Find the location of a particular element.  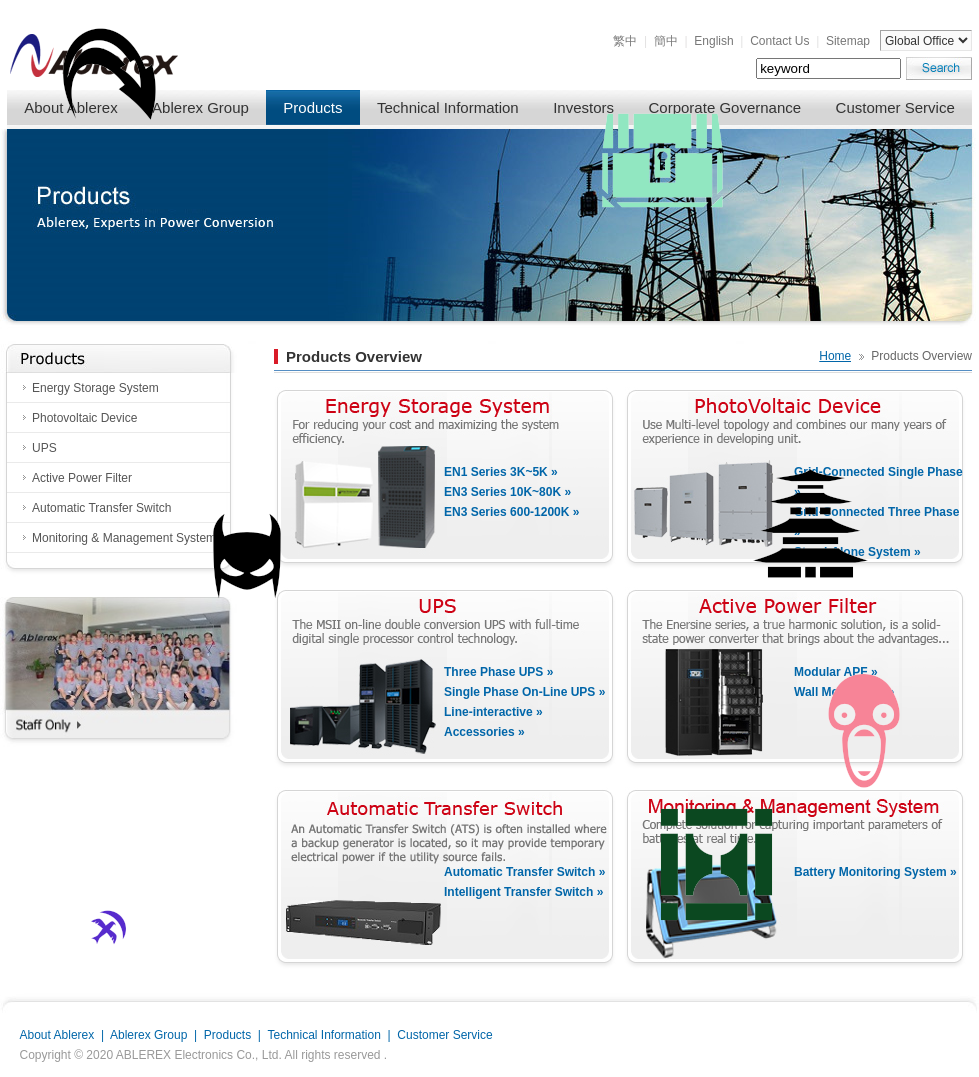

open your inventory or storage is located at coordinates (662, 160).